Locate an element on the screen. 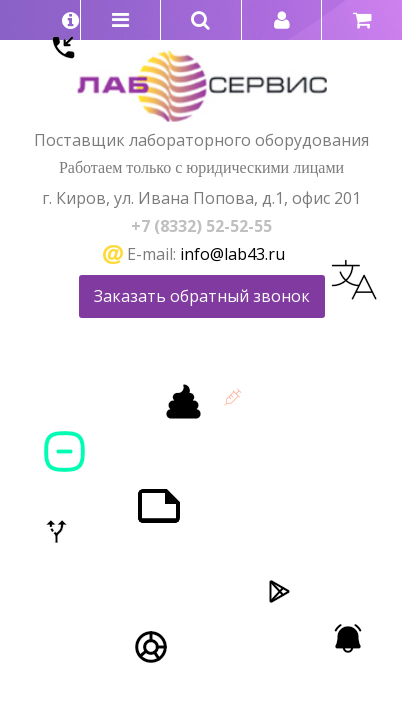 Image resolution: width=403 pixels, height=720 pixels. open google play store is located at coordinates (279, 591).